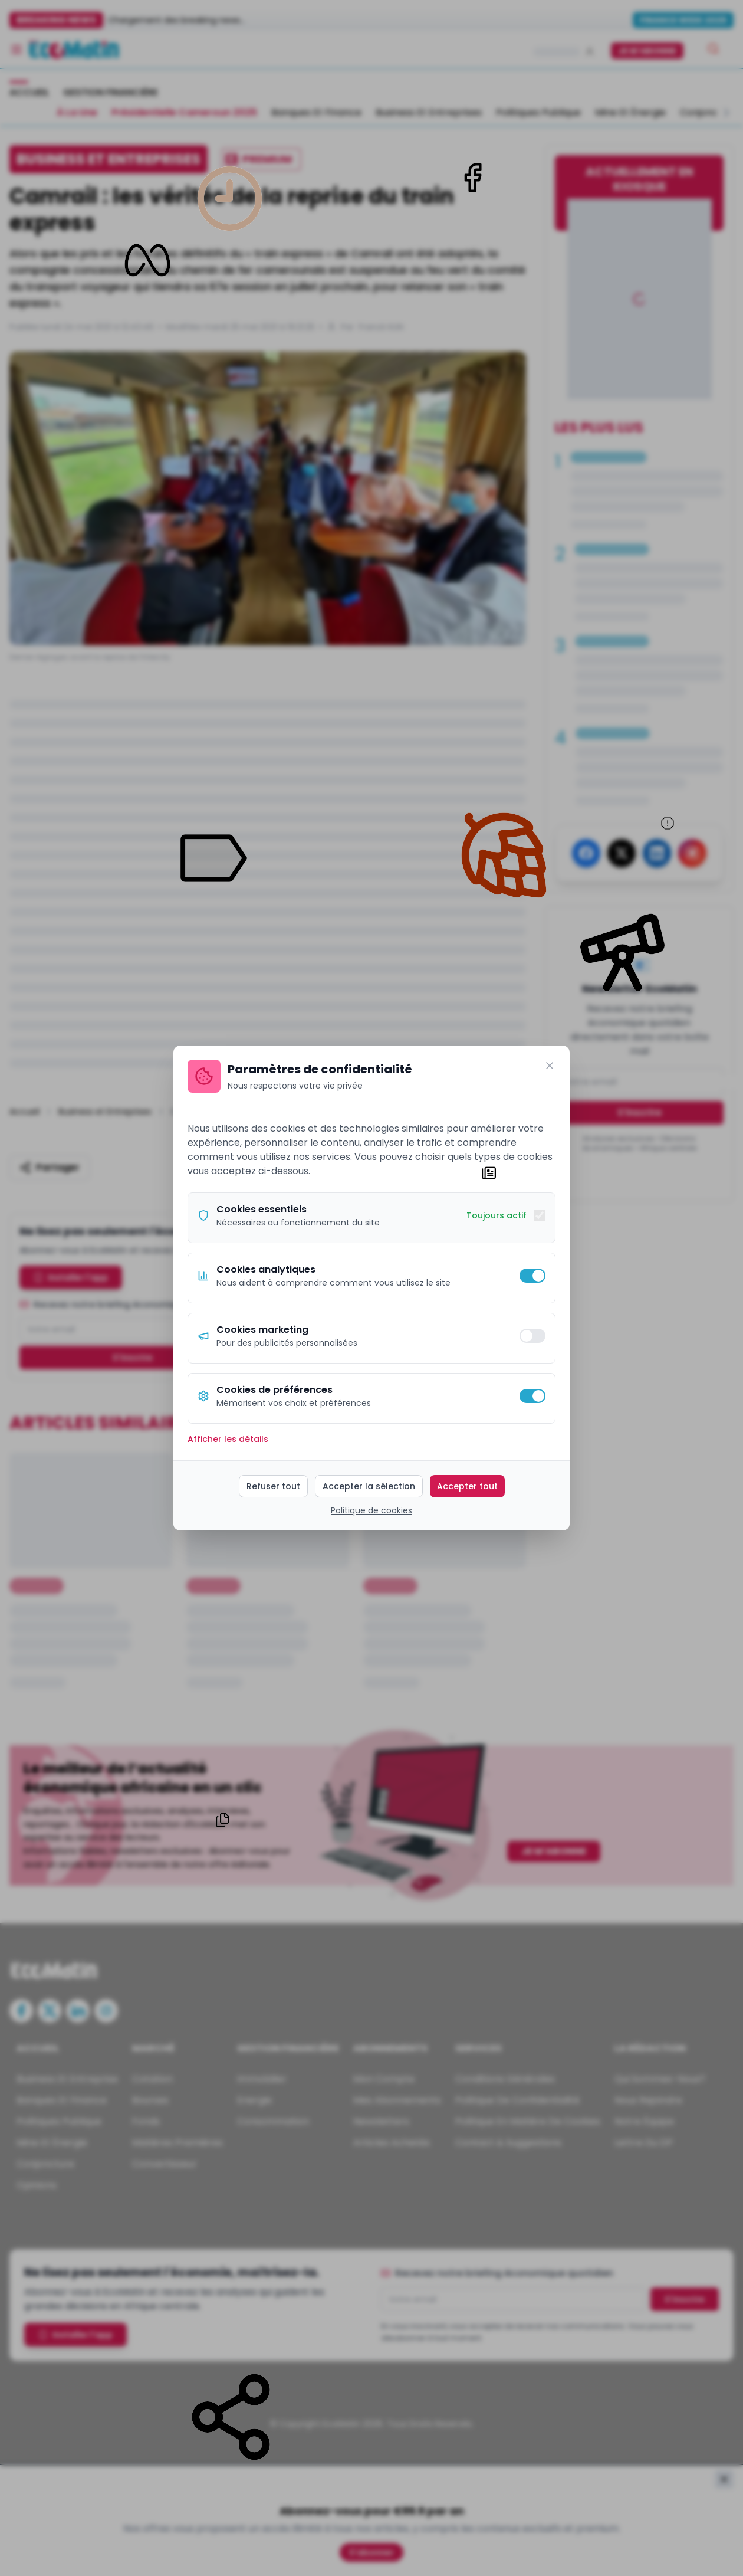 The height and width of the screenshot is (2576, 743). I want to click on view news or articles, so click(489, 1173).